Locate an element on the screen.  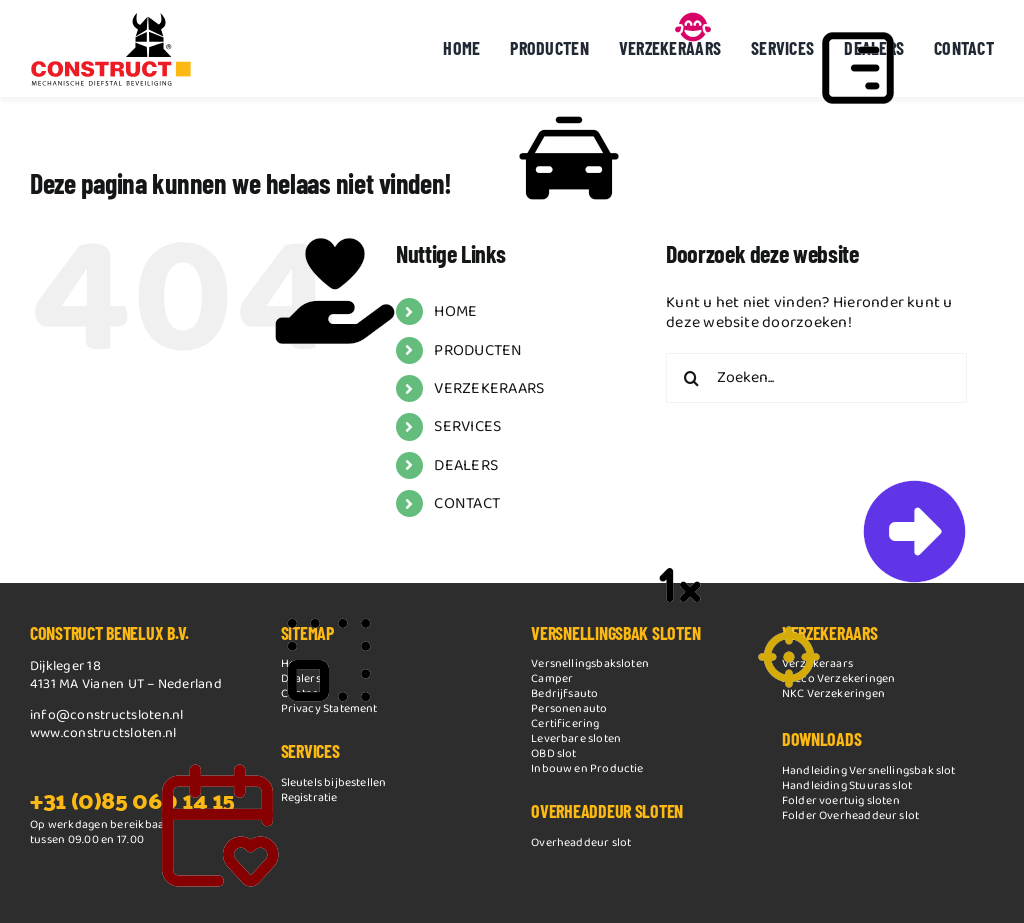
align content to bottom-left corner is located at coordinates (329, 660).